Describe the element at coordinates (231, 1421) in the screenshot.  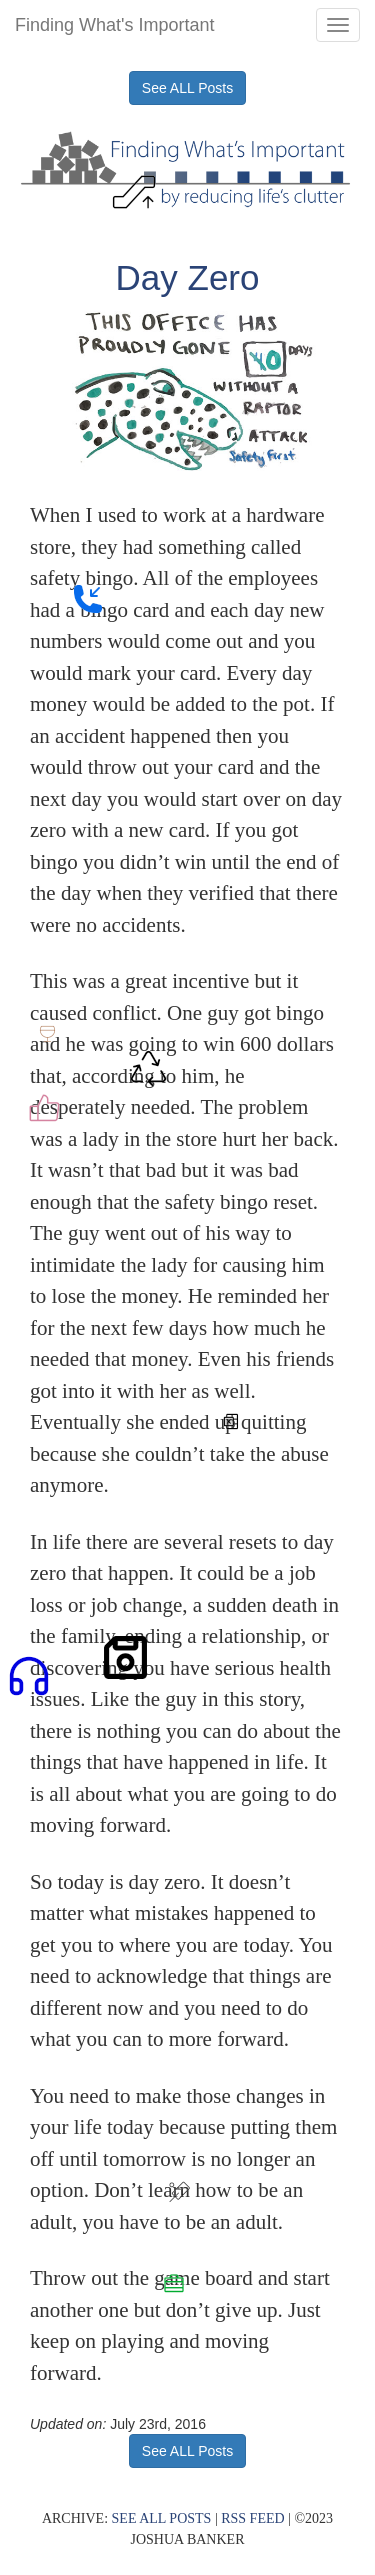
I see `open microsoft excel` at that location.